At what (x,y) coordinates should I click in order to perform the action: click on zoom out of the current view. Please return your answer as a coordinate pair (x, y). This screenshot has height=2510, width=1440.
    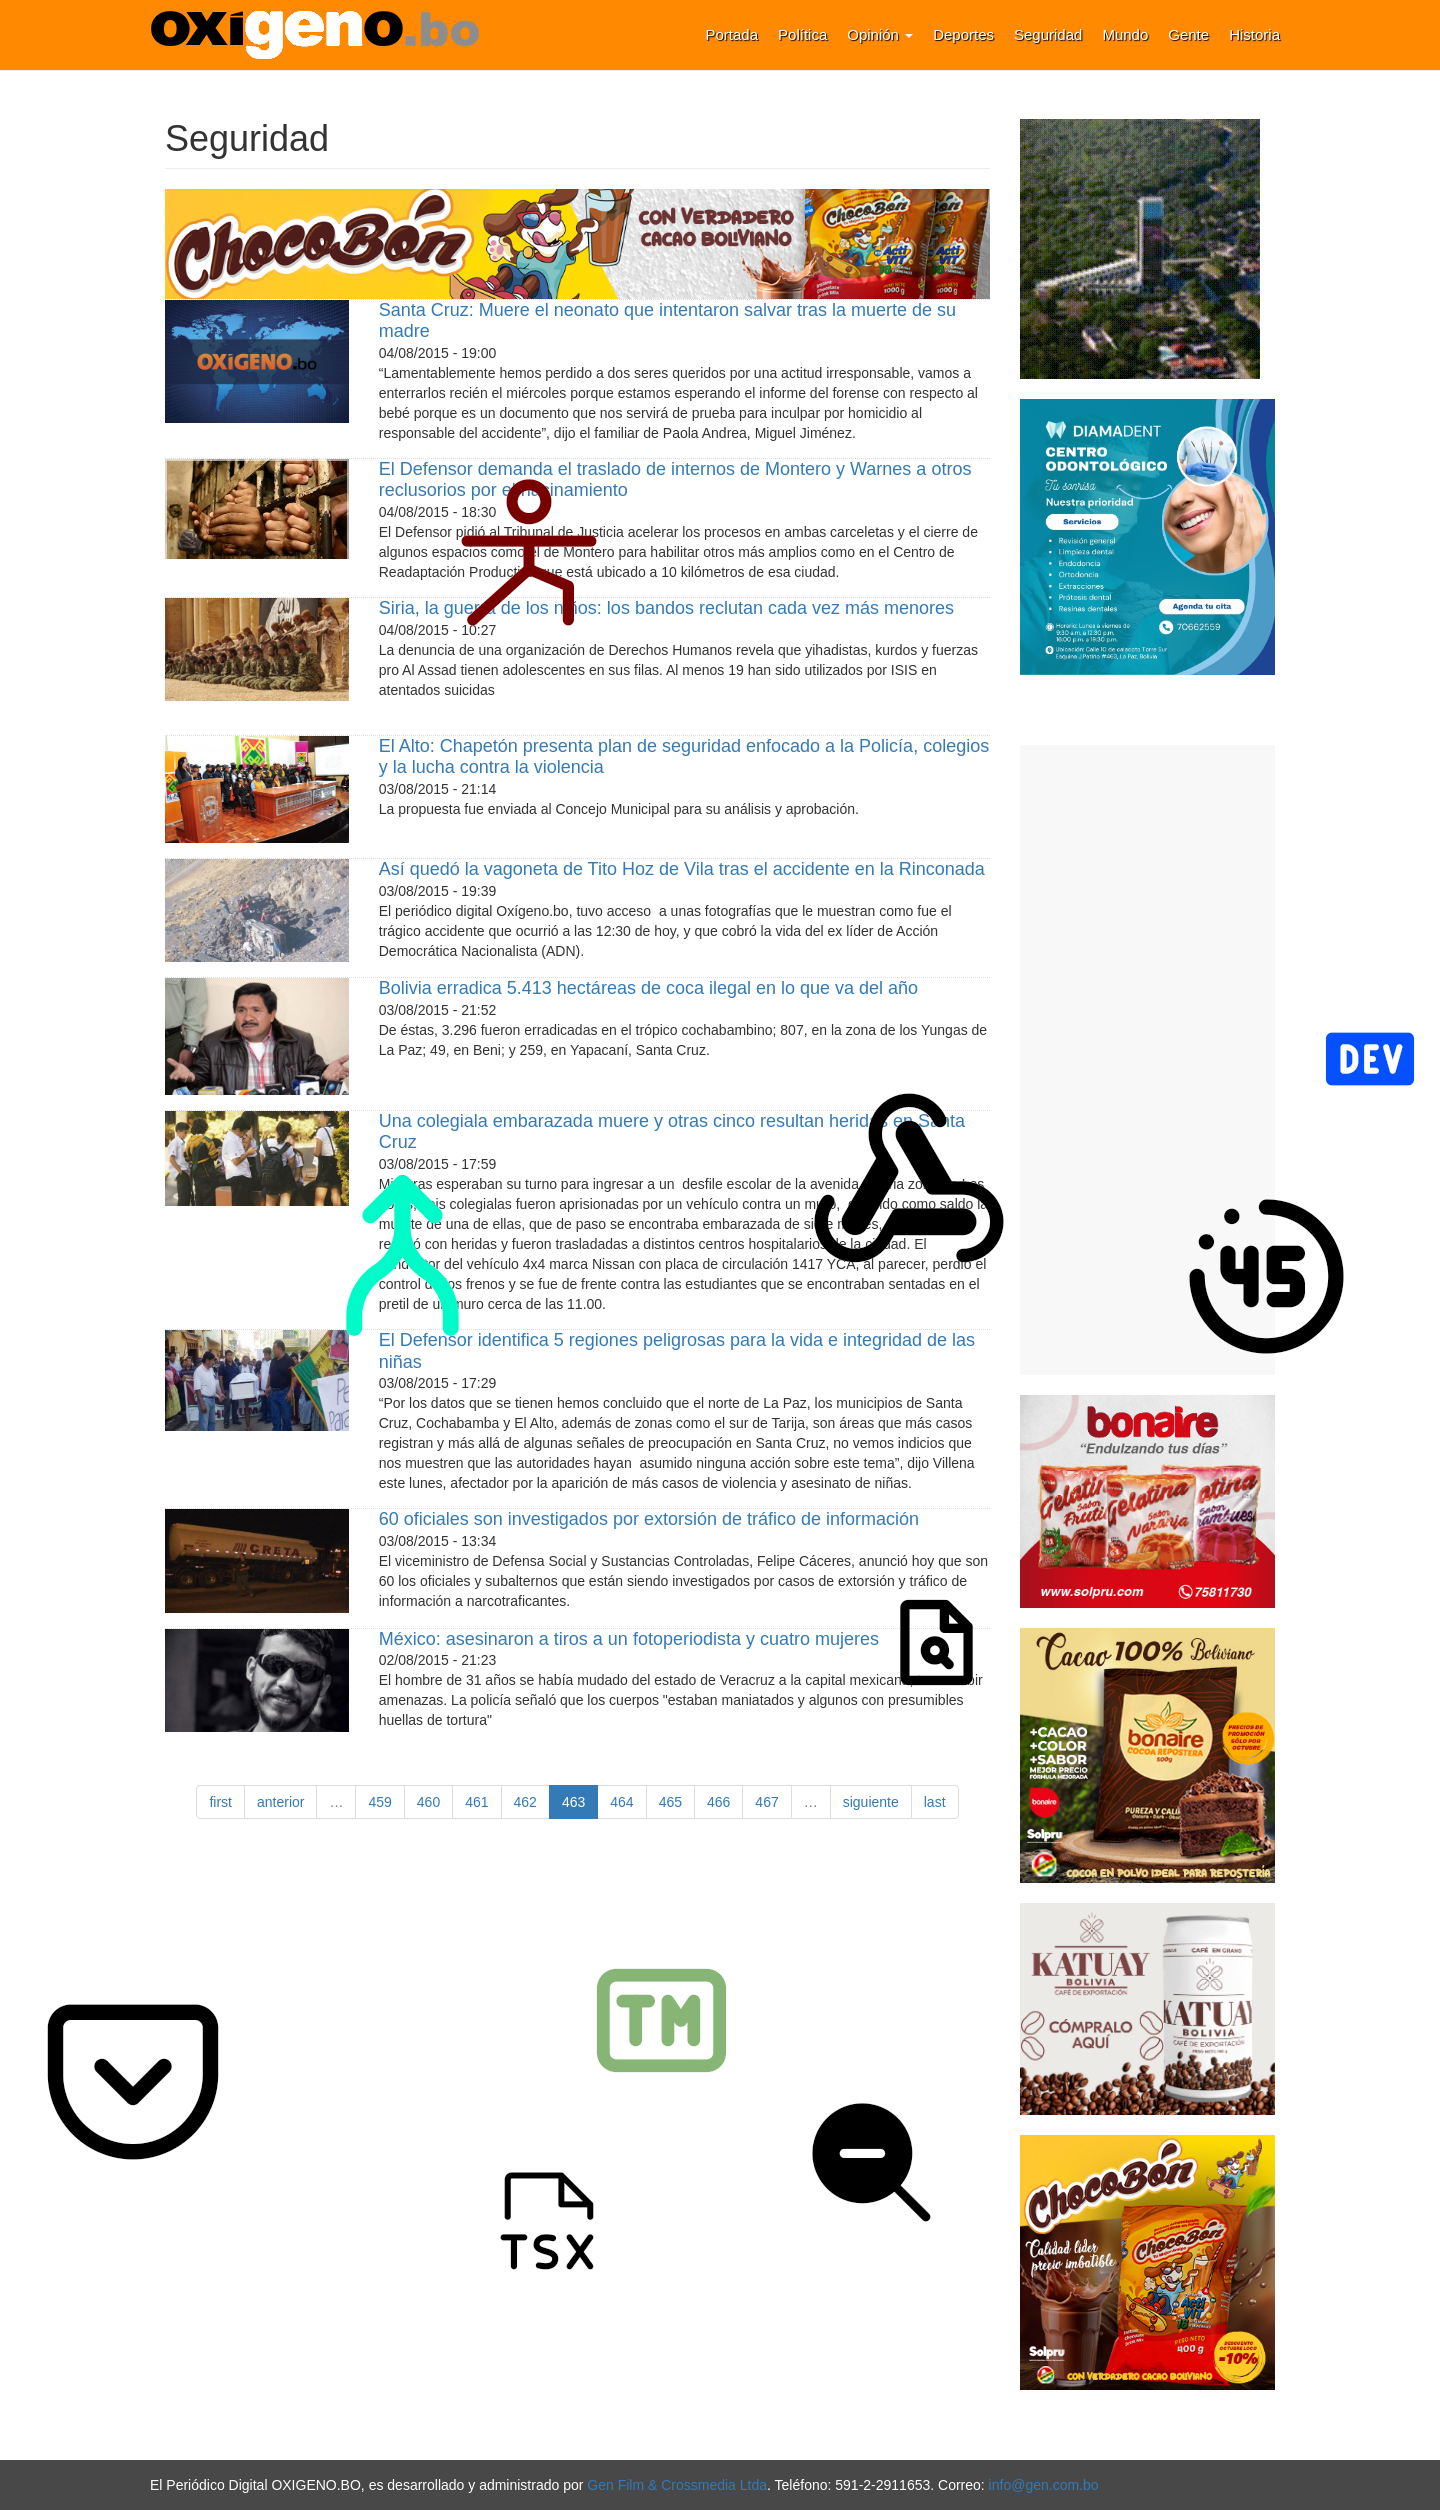
    Looking at the image, I should click on (871, 2162).